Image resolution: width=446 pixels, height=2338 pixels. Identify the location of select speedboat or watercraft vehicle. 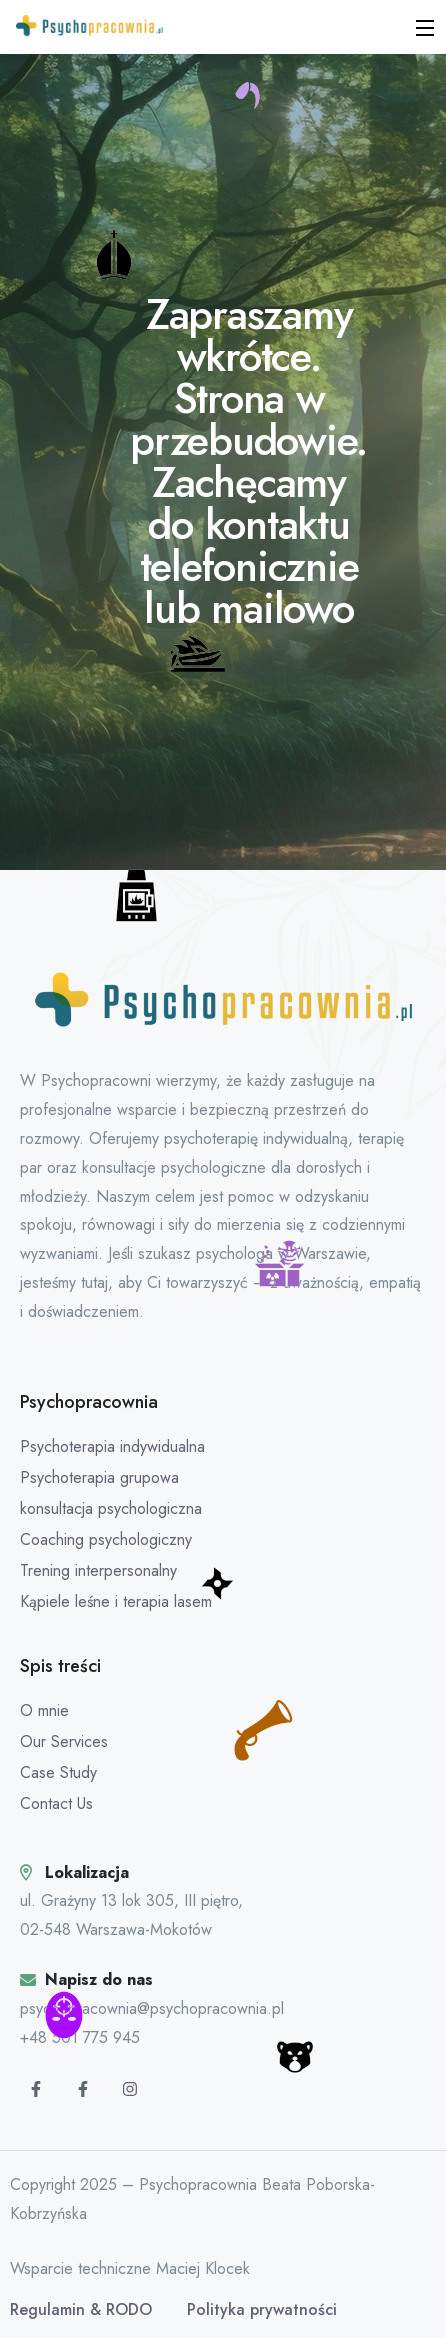
(198, 645).